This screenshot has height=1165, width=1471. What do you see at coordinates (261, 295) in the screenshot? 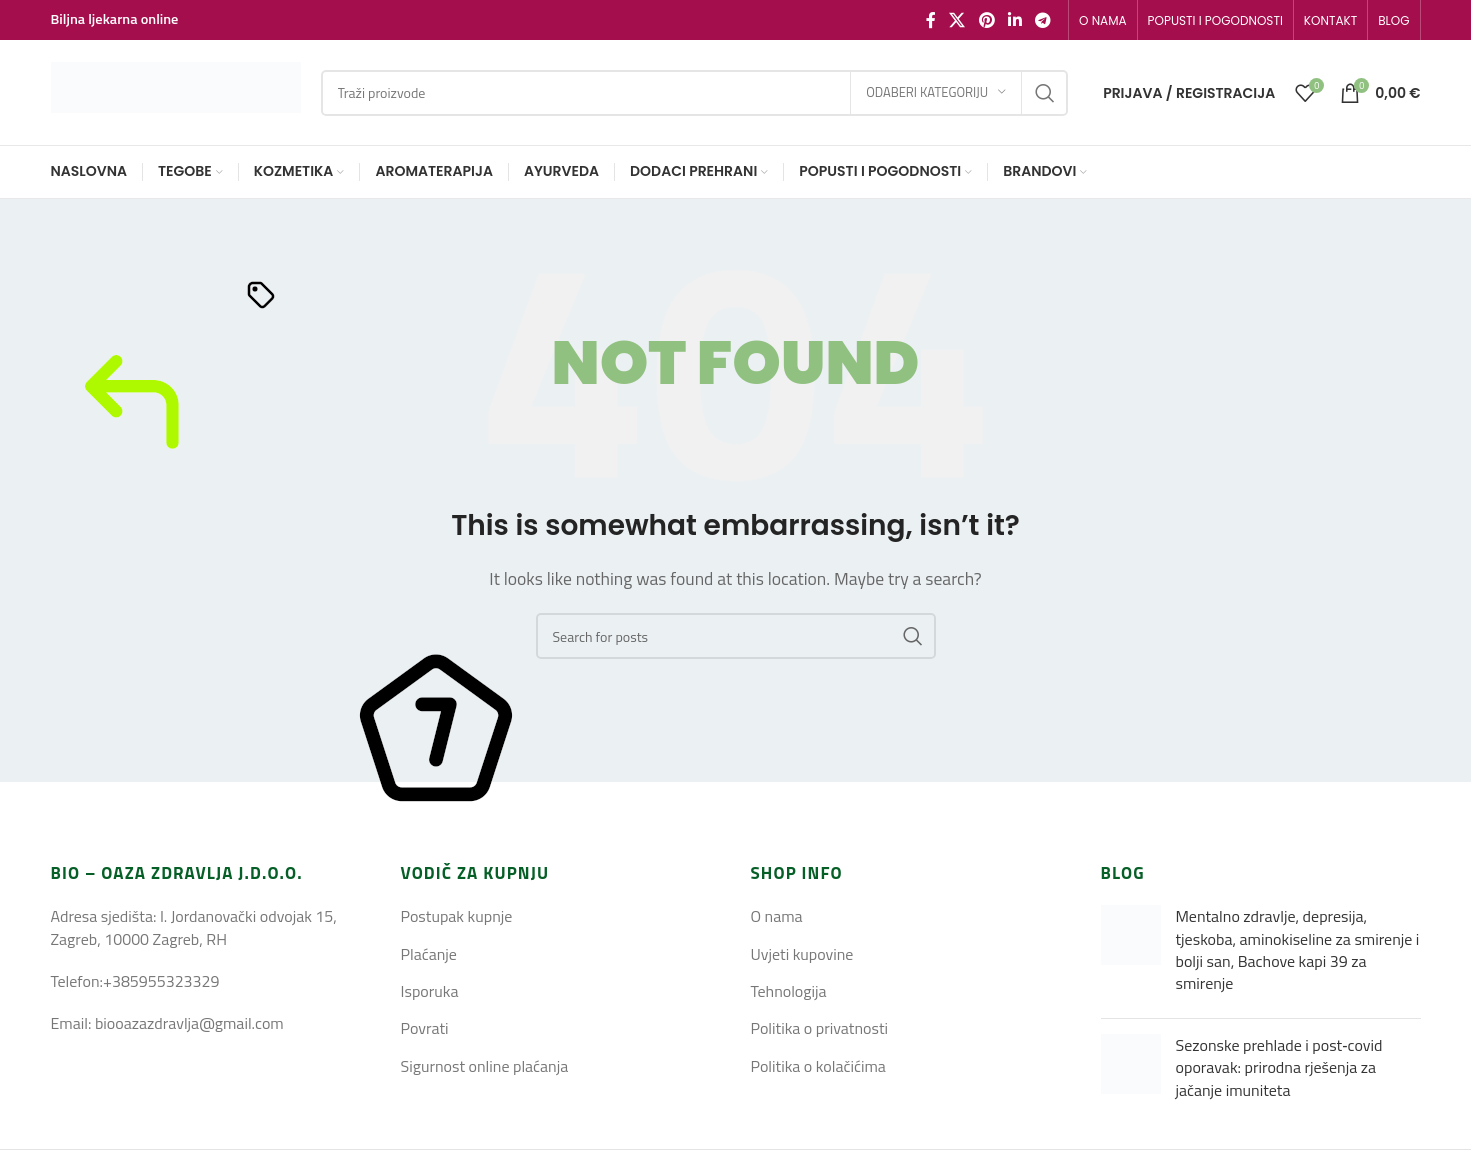
I see `add or manage tags` at bounding box center [261, 295].